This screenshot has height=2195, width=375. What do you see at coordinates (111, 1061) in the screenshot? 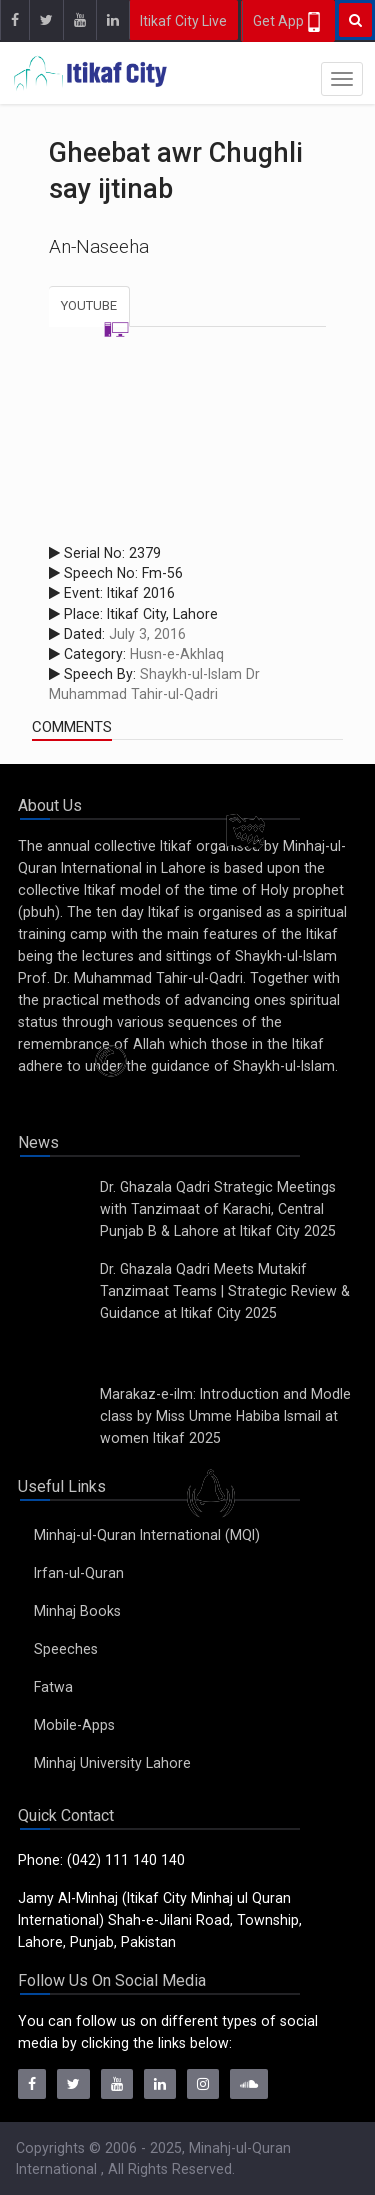
I see `a collectible orb or power-up item` at bounding box center [111, 1061].